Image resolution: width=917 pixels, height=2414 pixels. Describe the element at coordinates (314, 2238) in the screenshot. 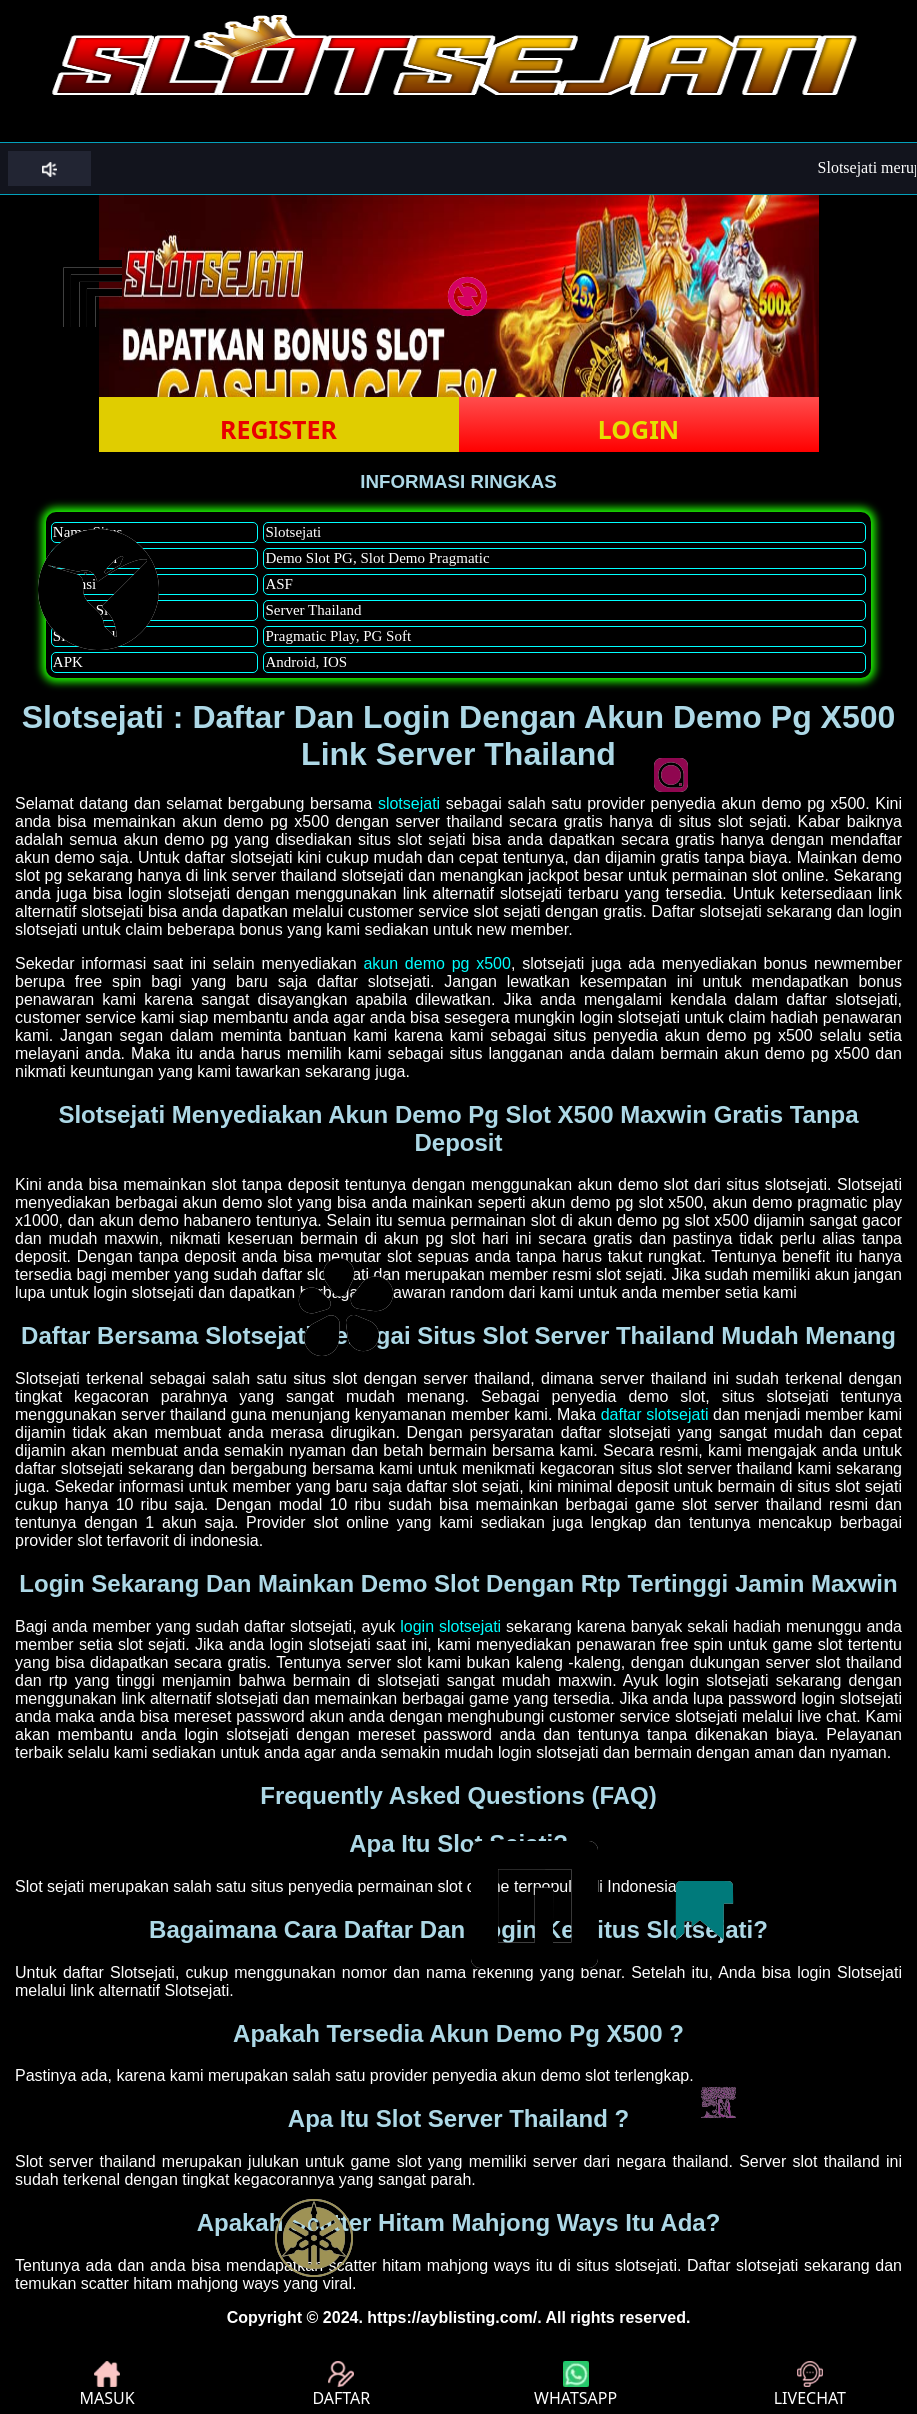

I see `yamaha motor corporation logo` at that location.